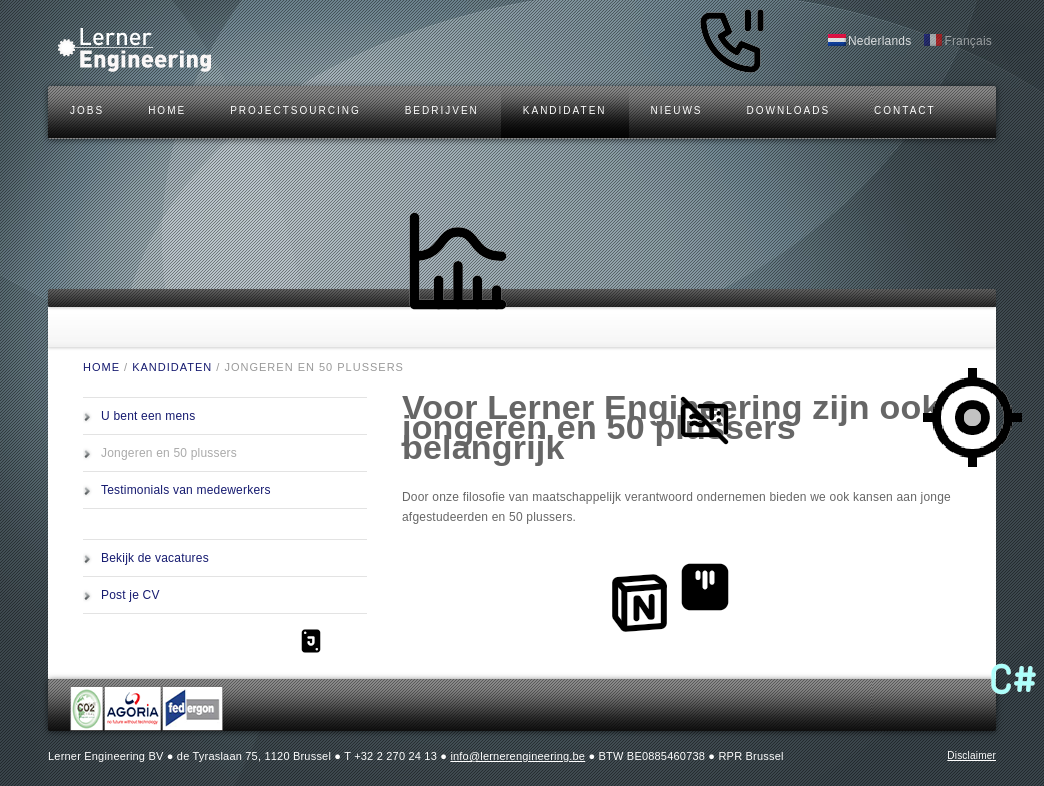 This screenshot has width=1044, height=786. Describe the element at coordinates (311, 641) in the screenshot. I see `jack playing card in a card game app` at that location.